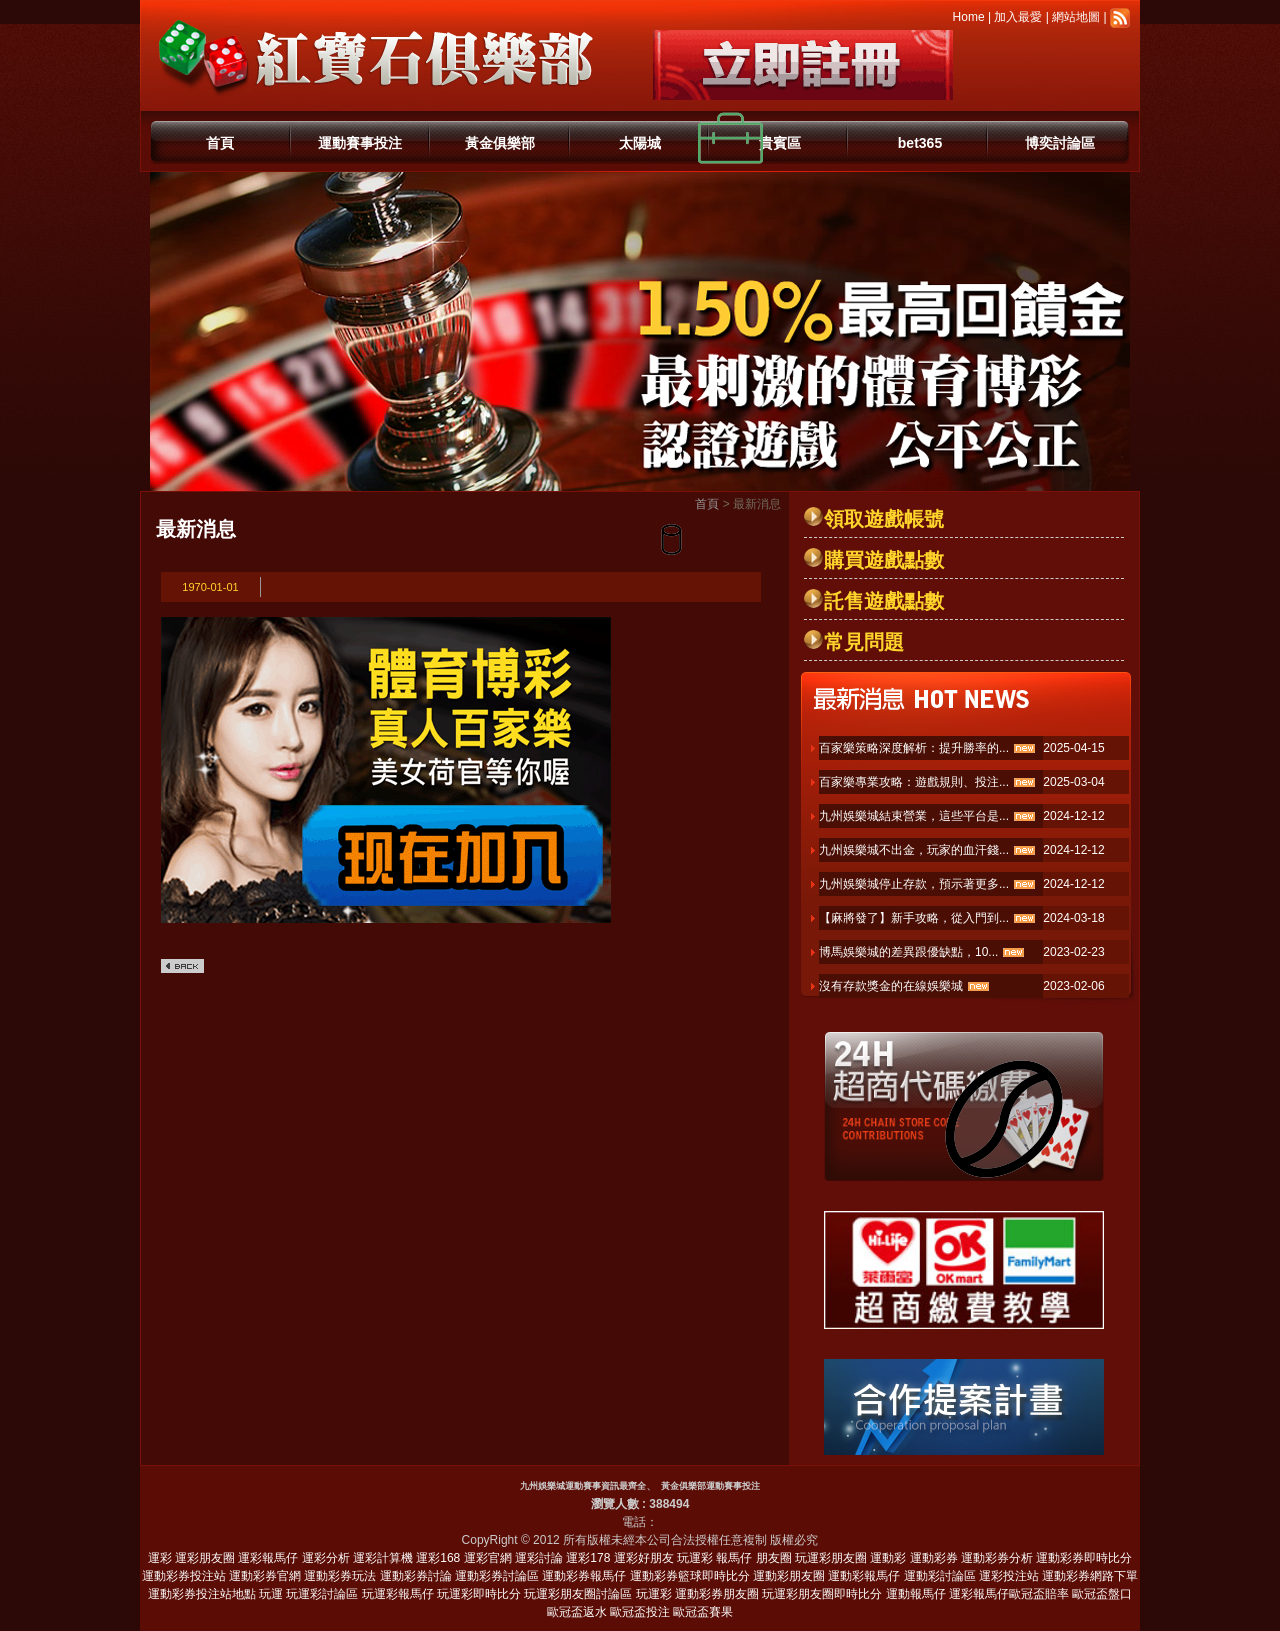 The image size is (1280, 1631). I want to click on access tools and utilities, so click(730, 140).